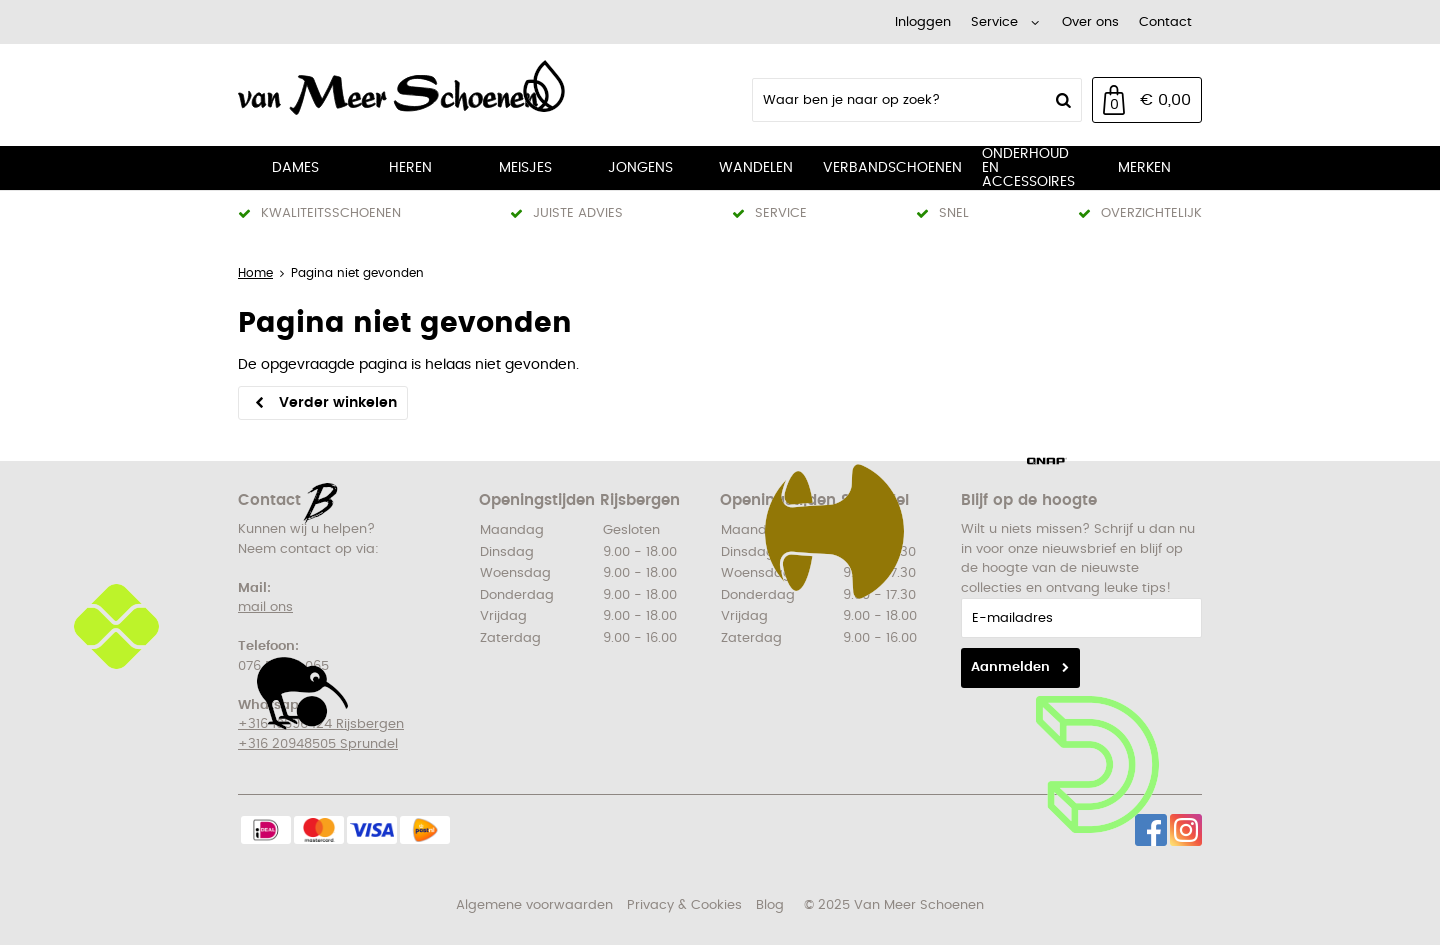 This screenshot has width=1440, height=945. I want to click on open the kiwix offline content reader, so click(302, 693).